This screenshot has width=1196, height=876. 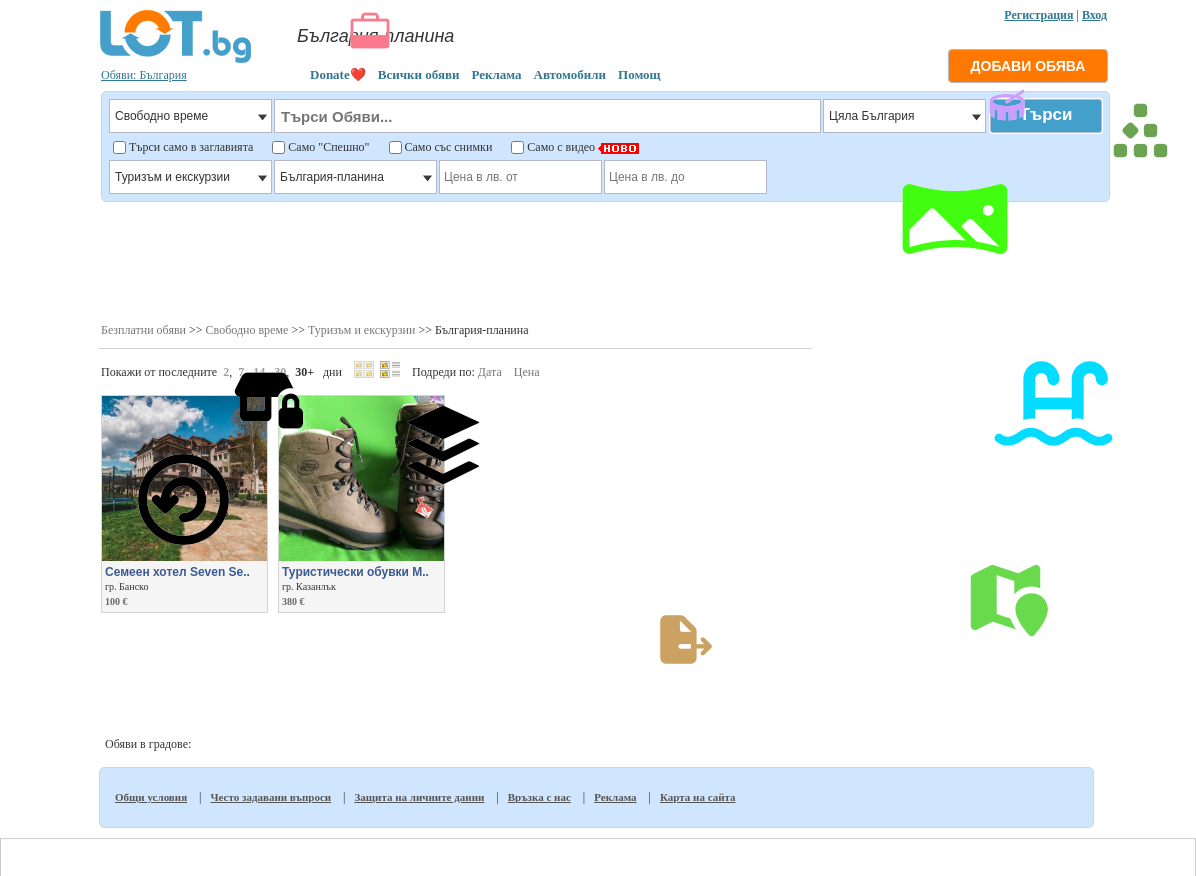 I want to click on access music or audio tools, so click(x=1007, y=105).